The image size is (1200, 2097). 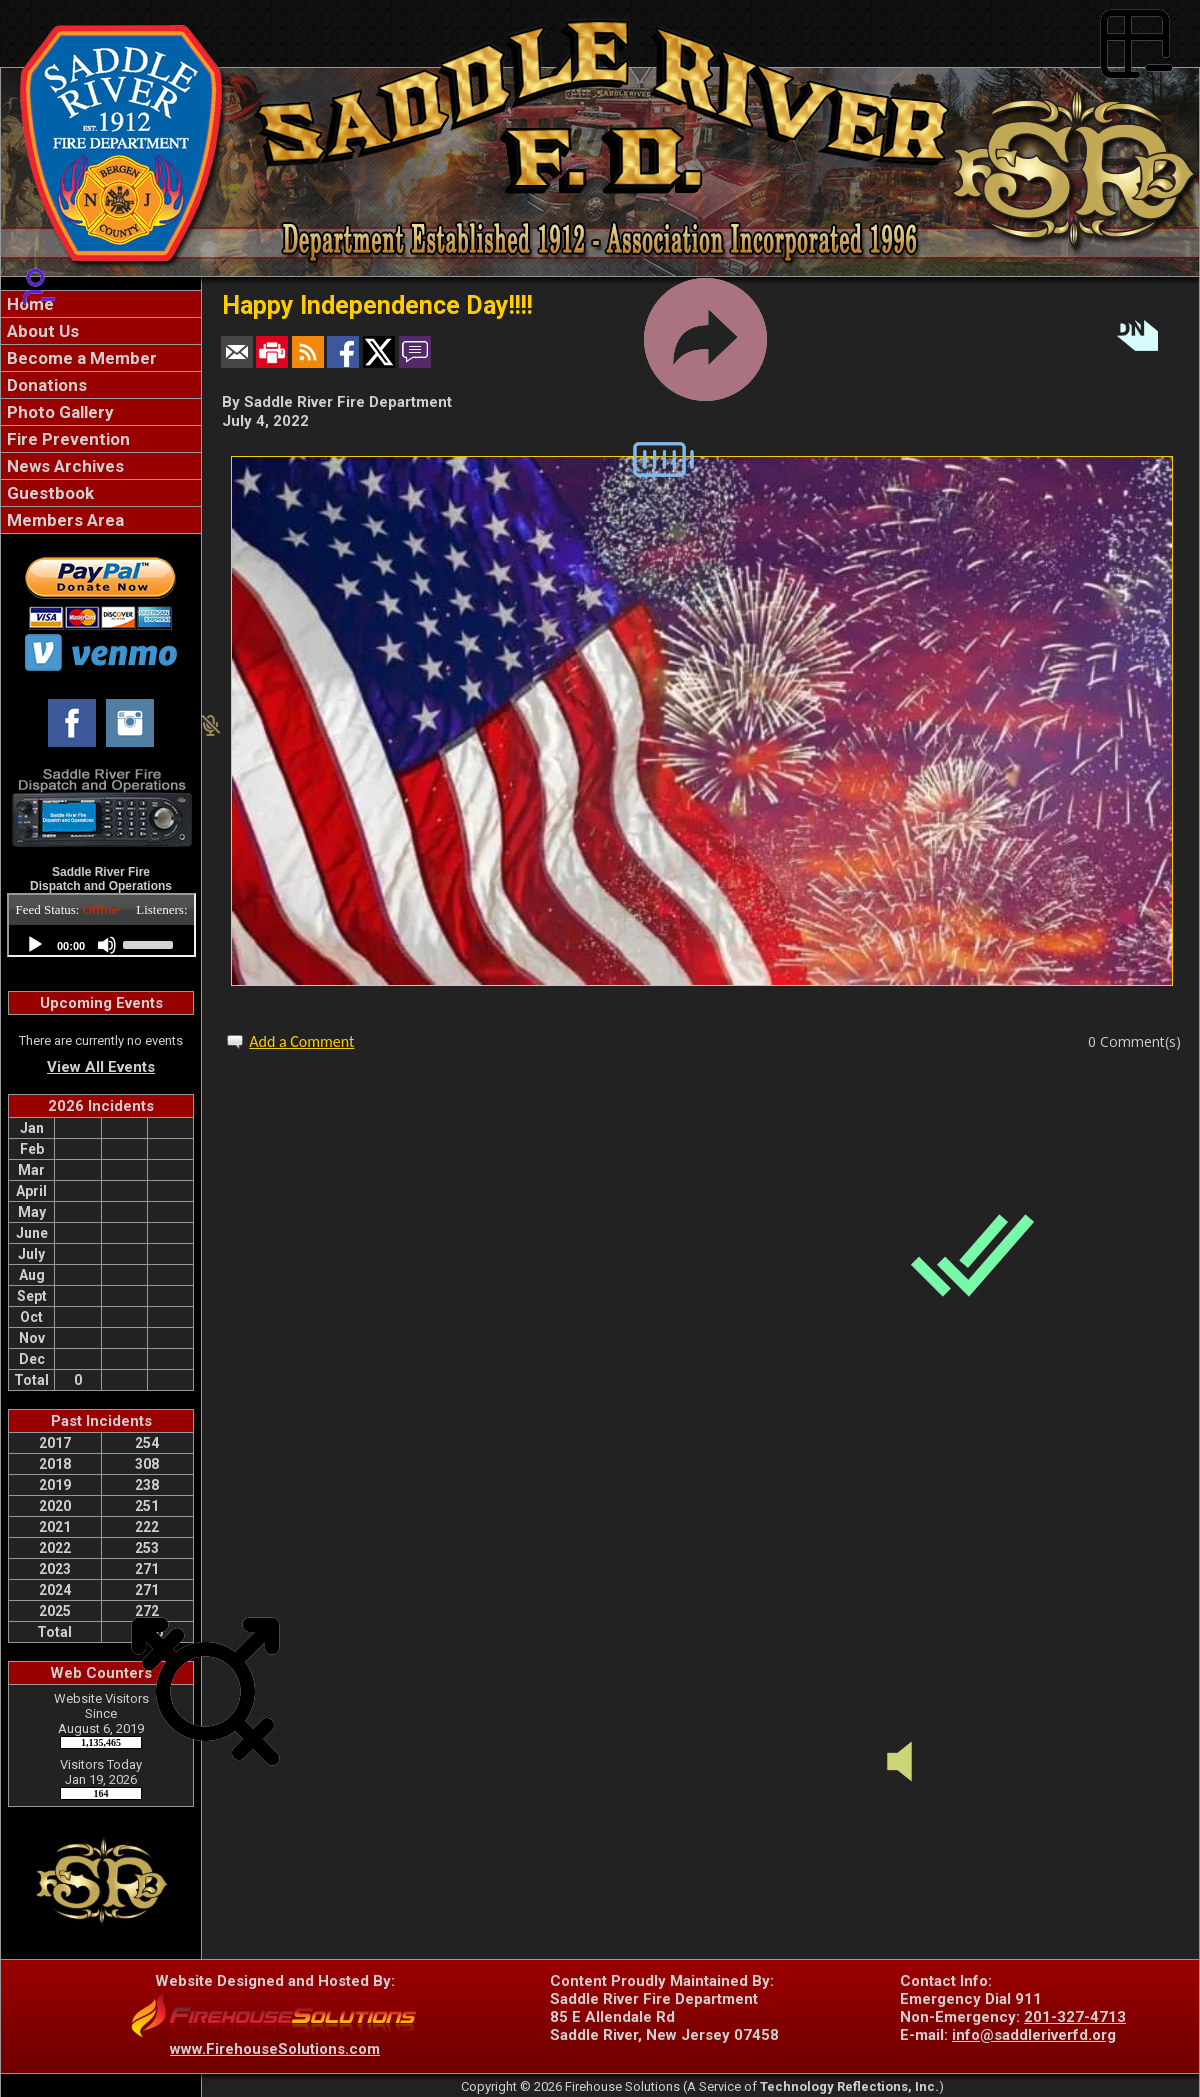 I want to click on forward or share content, so click(x=705, y=339).